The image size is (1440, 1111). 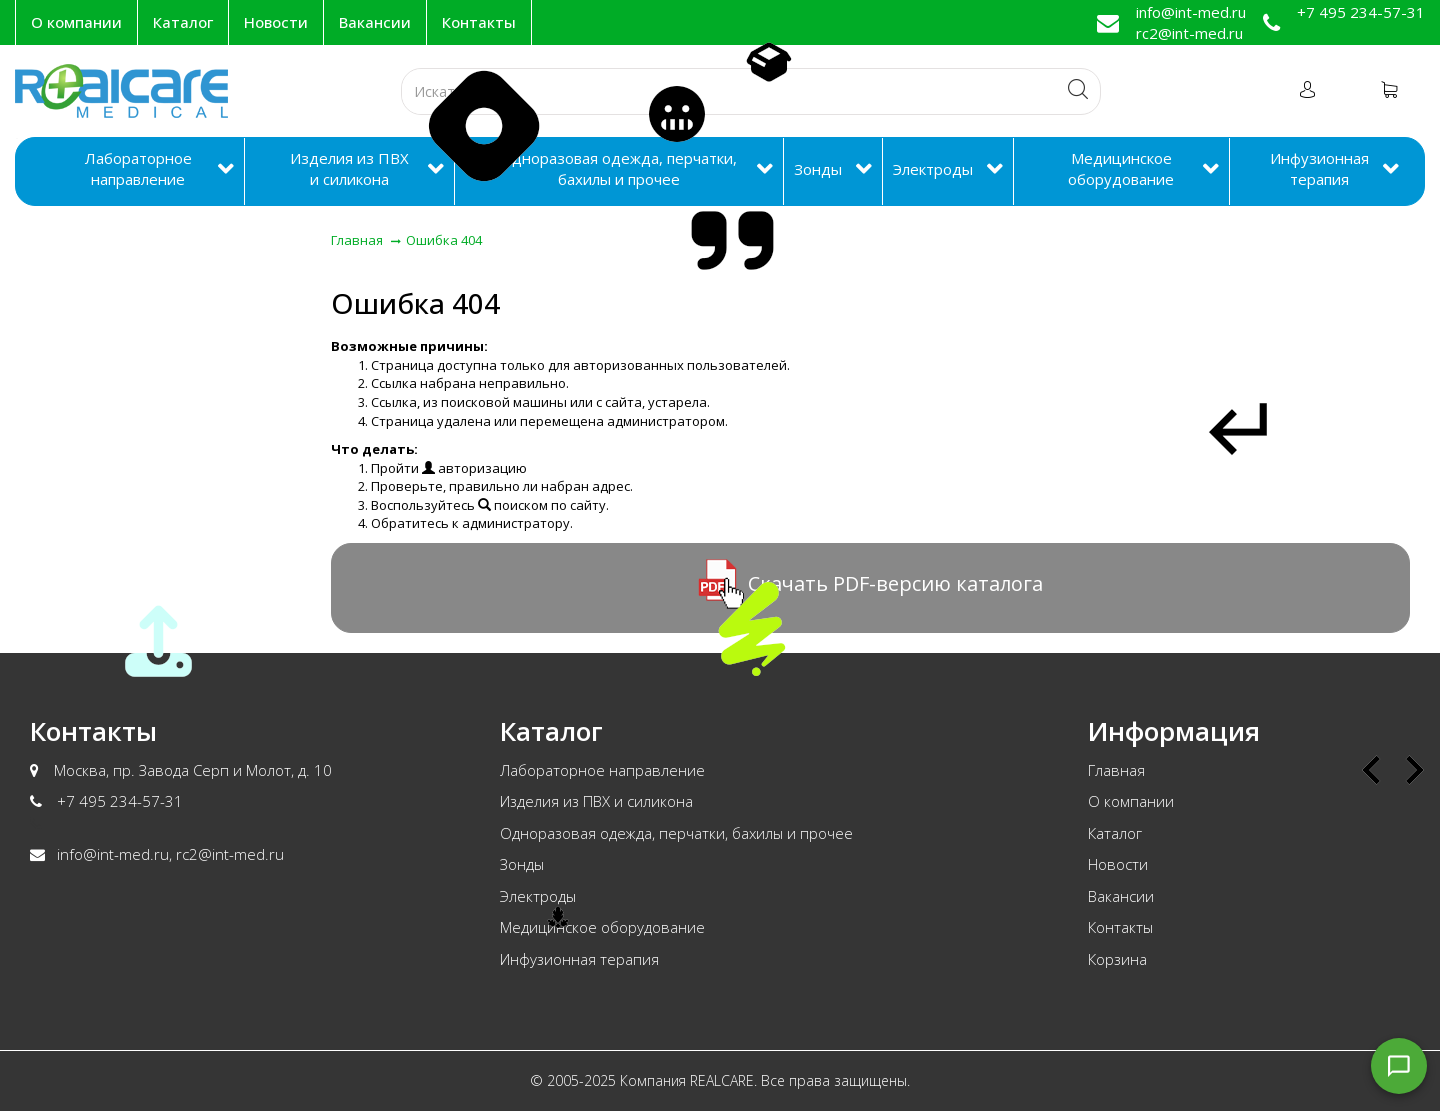 I want to click on visit envato marketplace, so click(x=752, y=629).